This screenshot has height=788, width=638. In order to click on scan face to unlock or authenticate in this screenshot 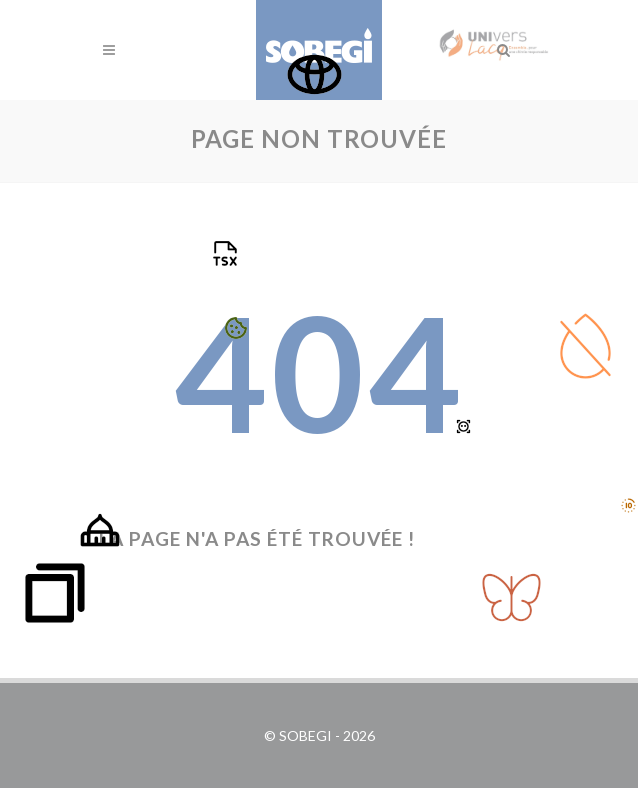, I will do `click(463, 426)`.